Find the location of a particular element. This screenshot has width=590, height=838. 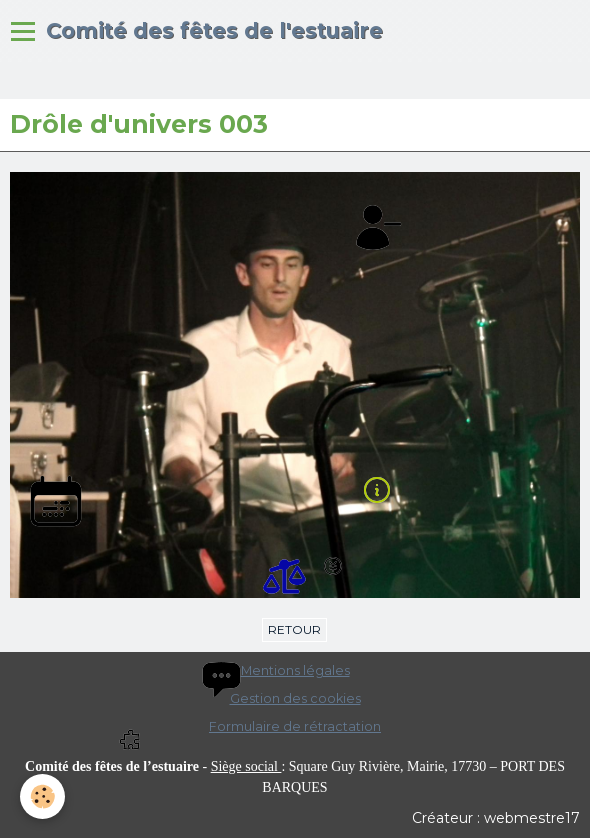

view balance or payment in japanese yen is located at coordinates (333, 566).